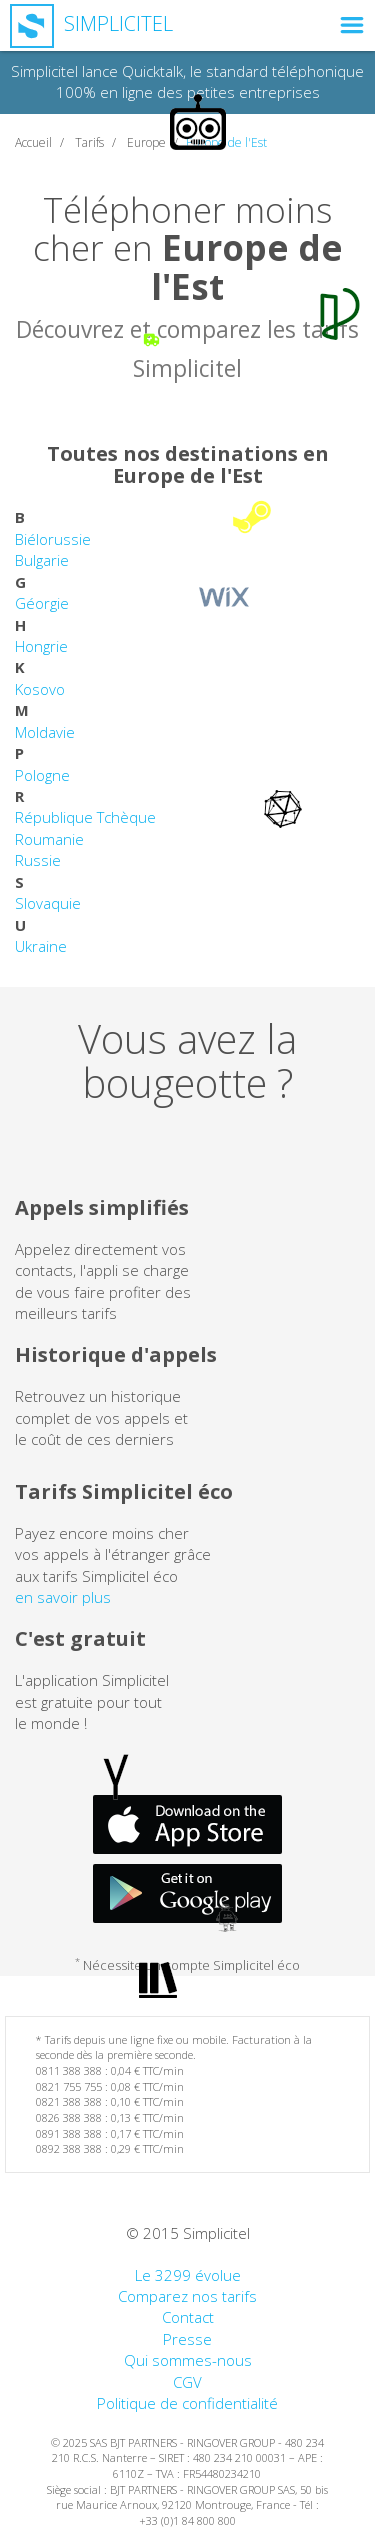 The height and width of the screenshot is (2539, 375). I want to click on open the Steam gaming platform, so click(252, 517).